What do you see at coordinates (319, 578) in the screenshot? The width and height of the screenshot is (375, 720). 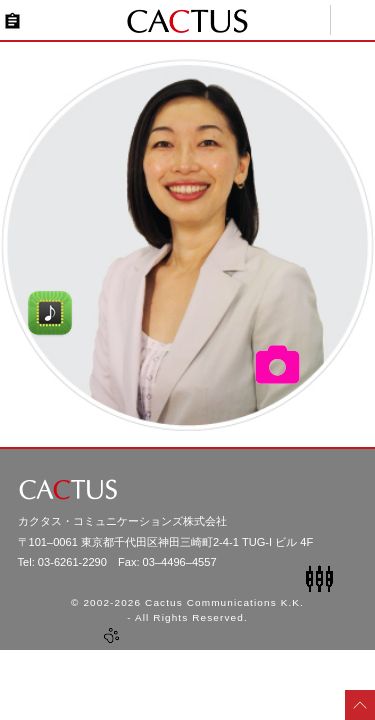 I see `configure audio or video input connections` at bounding box center [319, 578].